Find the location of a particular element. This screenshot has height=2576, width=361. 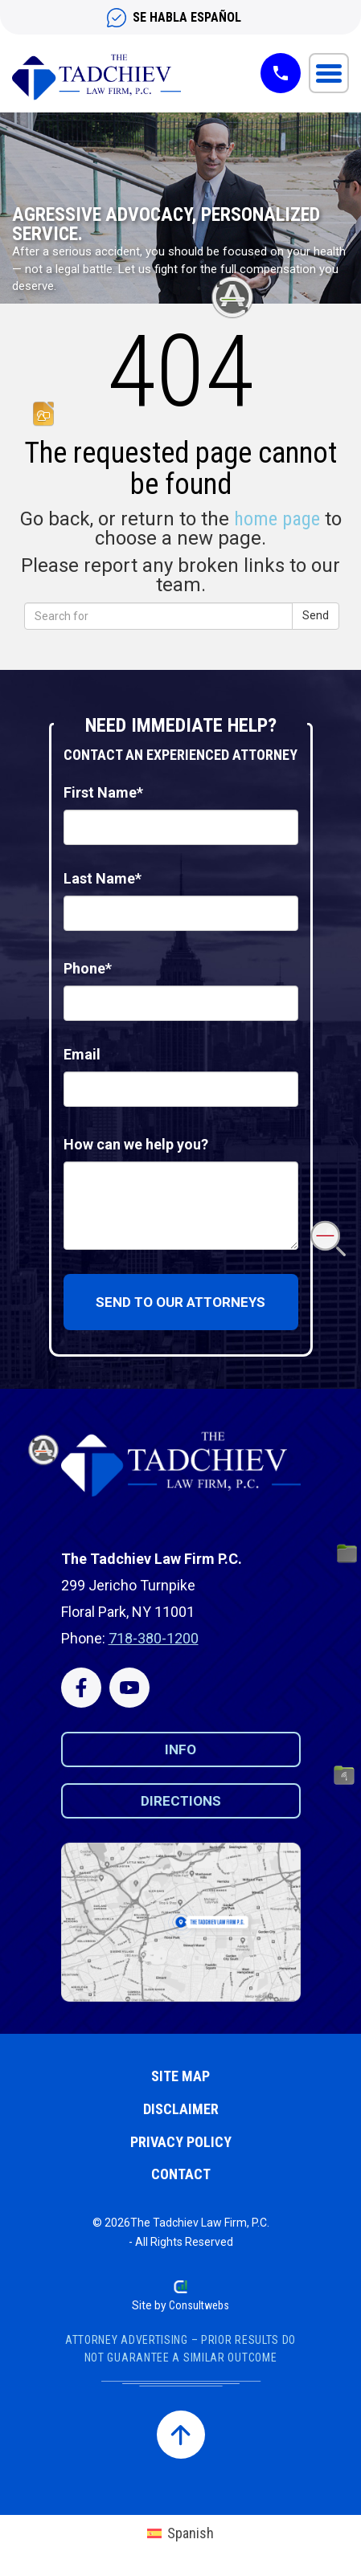

open the software updater application is located at coordinates (43, 1450).